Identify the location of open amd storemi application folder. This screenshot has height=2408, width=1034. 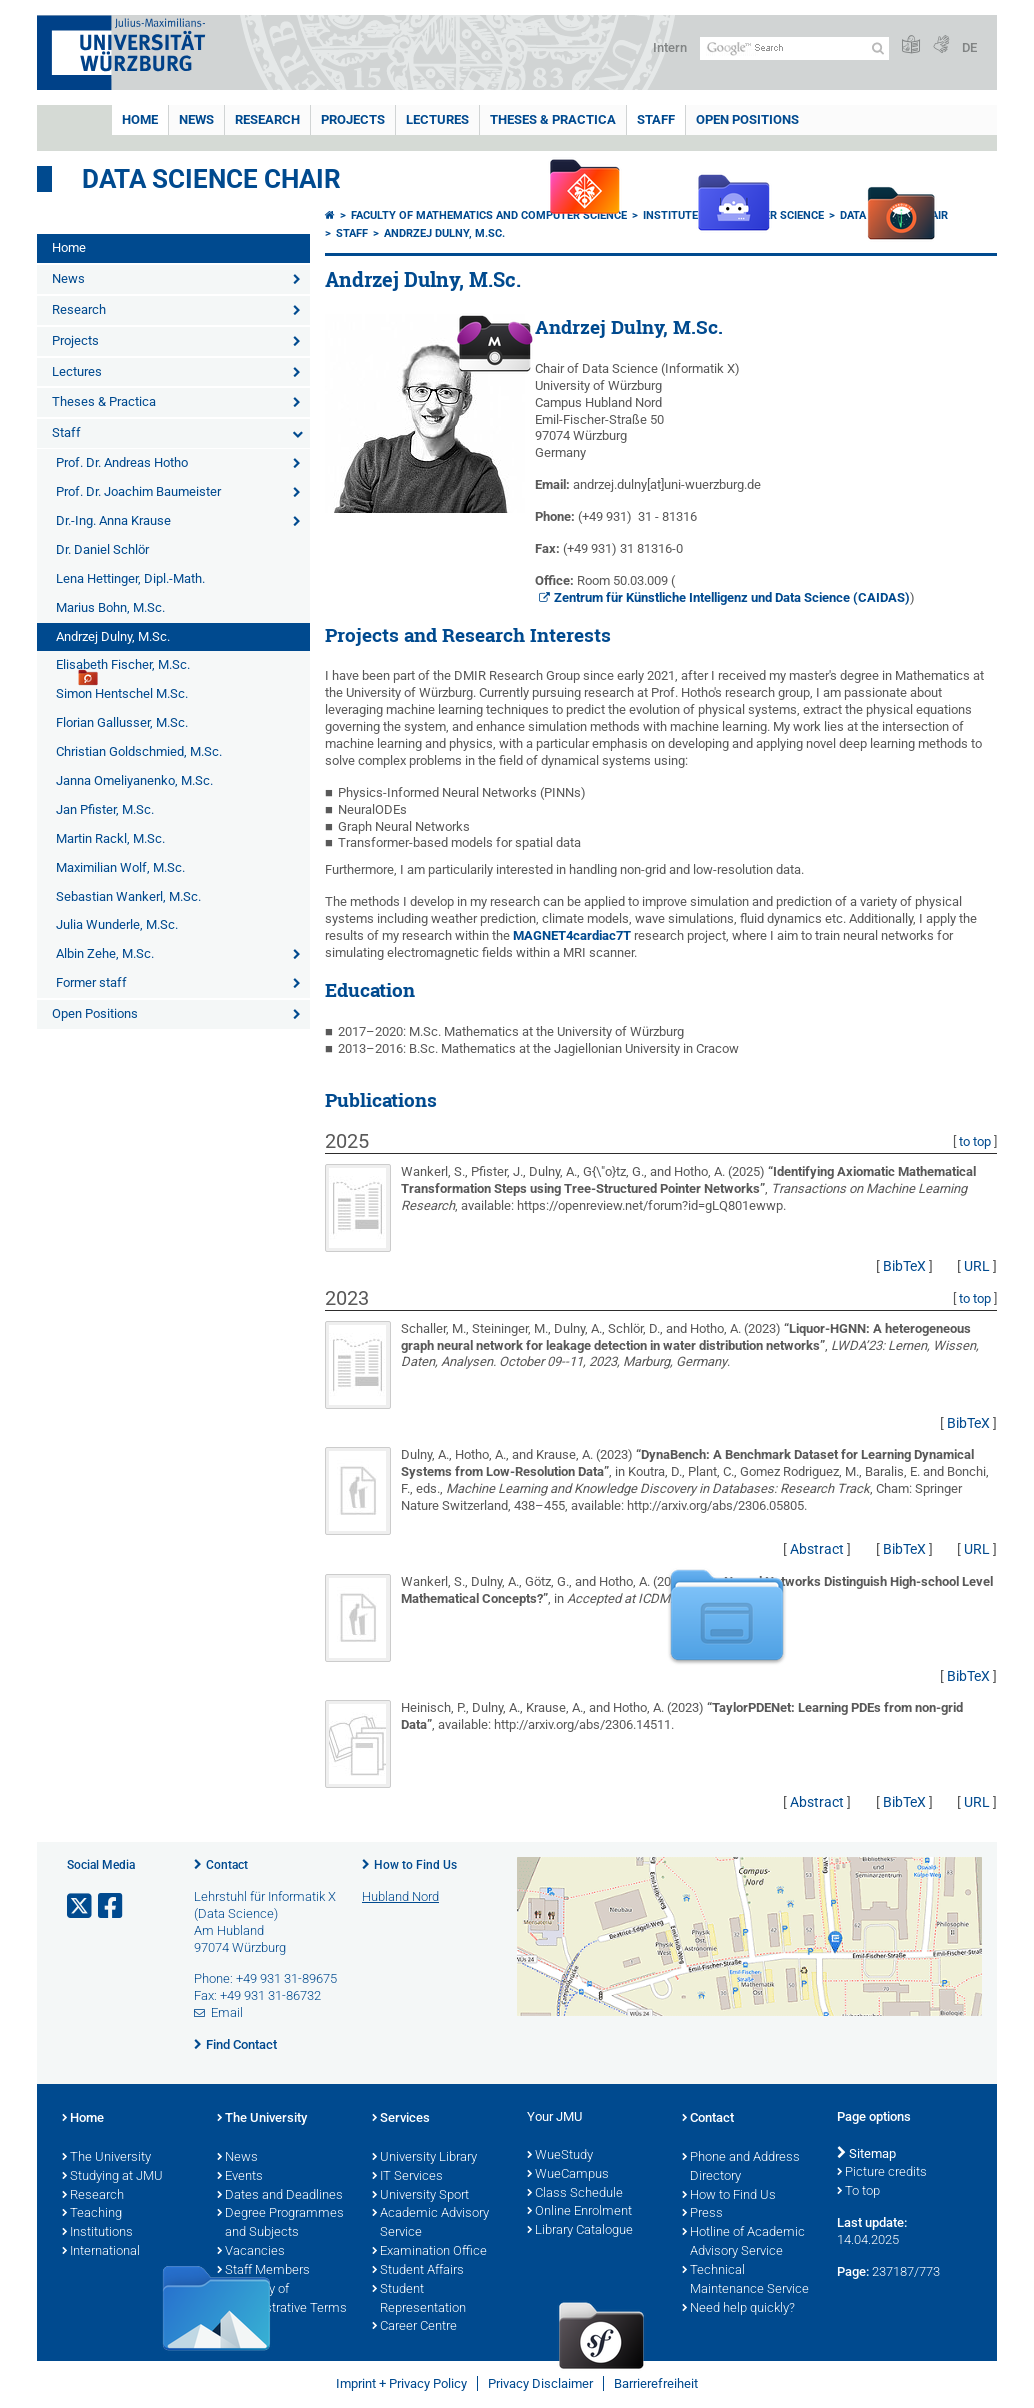
(88, 678).